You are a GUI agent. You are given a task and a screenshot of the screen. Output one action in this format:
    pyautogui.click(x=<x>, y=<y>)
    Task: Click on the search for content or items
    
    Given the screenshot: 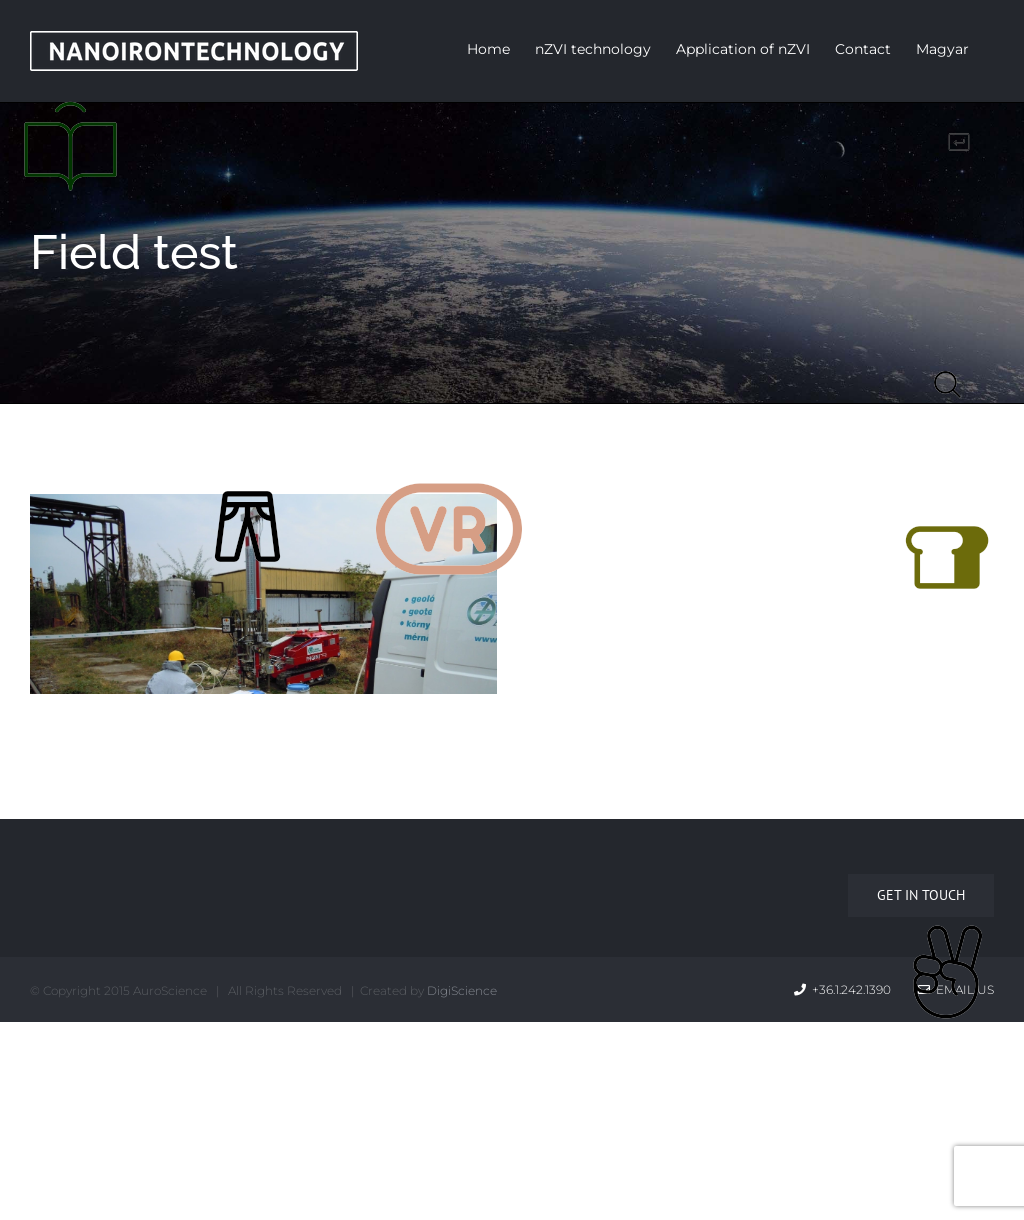 What is the action you would take?
    pyautogui.click(x=947, y=384)
    